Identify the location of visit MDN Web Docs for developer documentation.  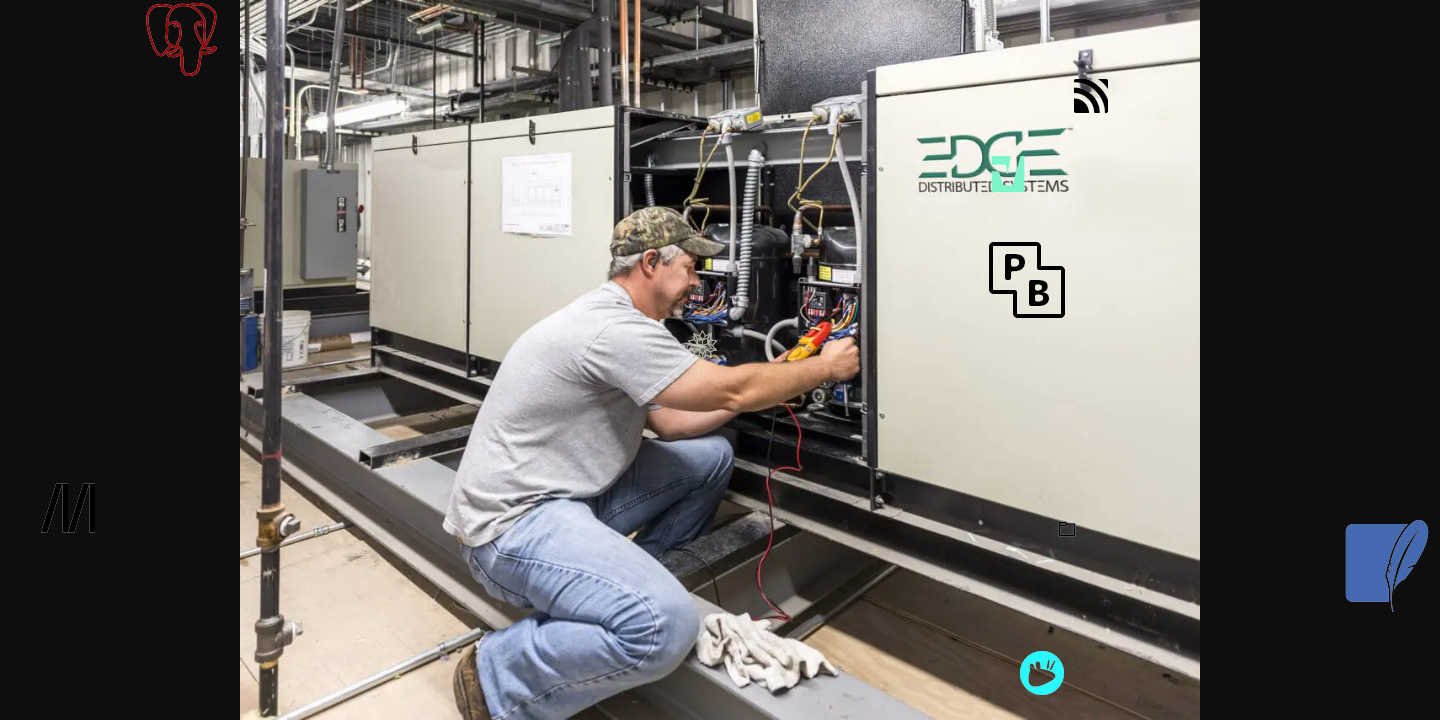
(68, 508).